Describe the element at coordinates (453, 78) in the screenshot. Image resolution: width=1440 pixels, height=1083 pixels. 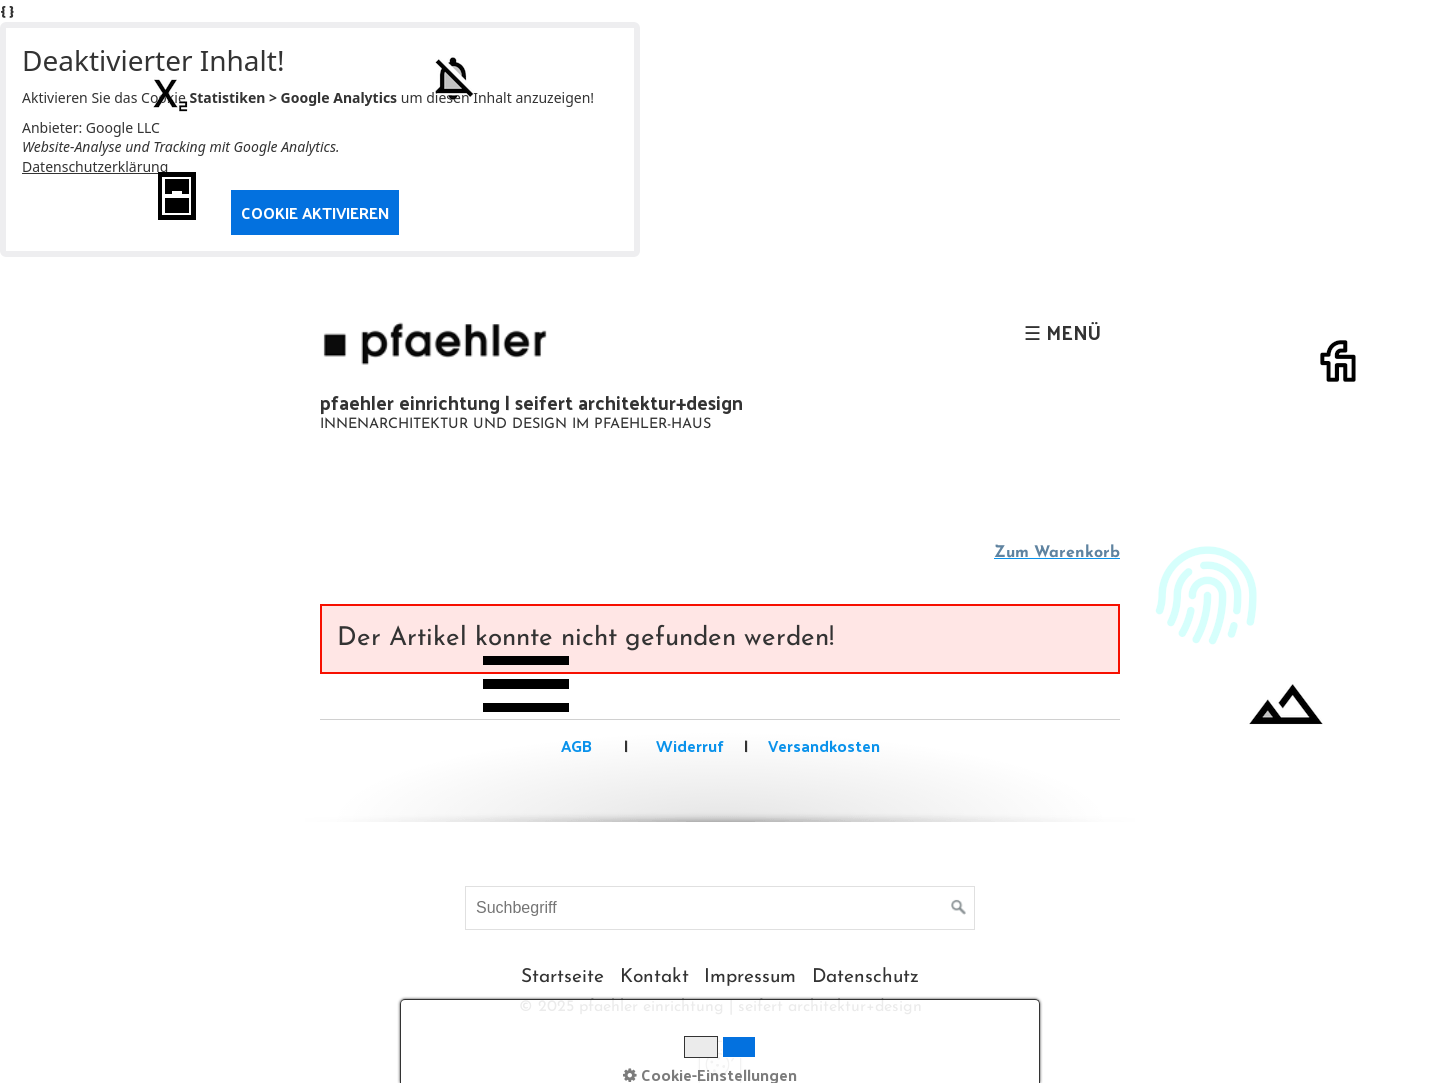
I see `mute or disable notifications` at that location.